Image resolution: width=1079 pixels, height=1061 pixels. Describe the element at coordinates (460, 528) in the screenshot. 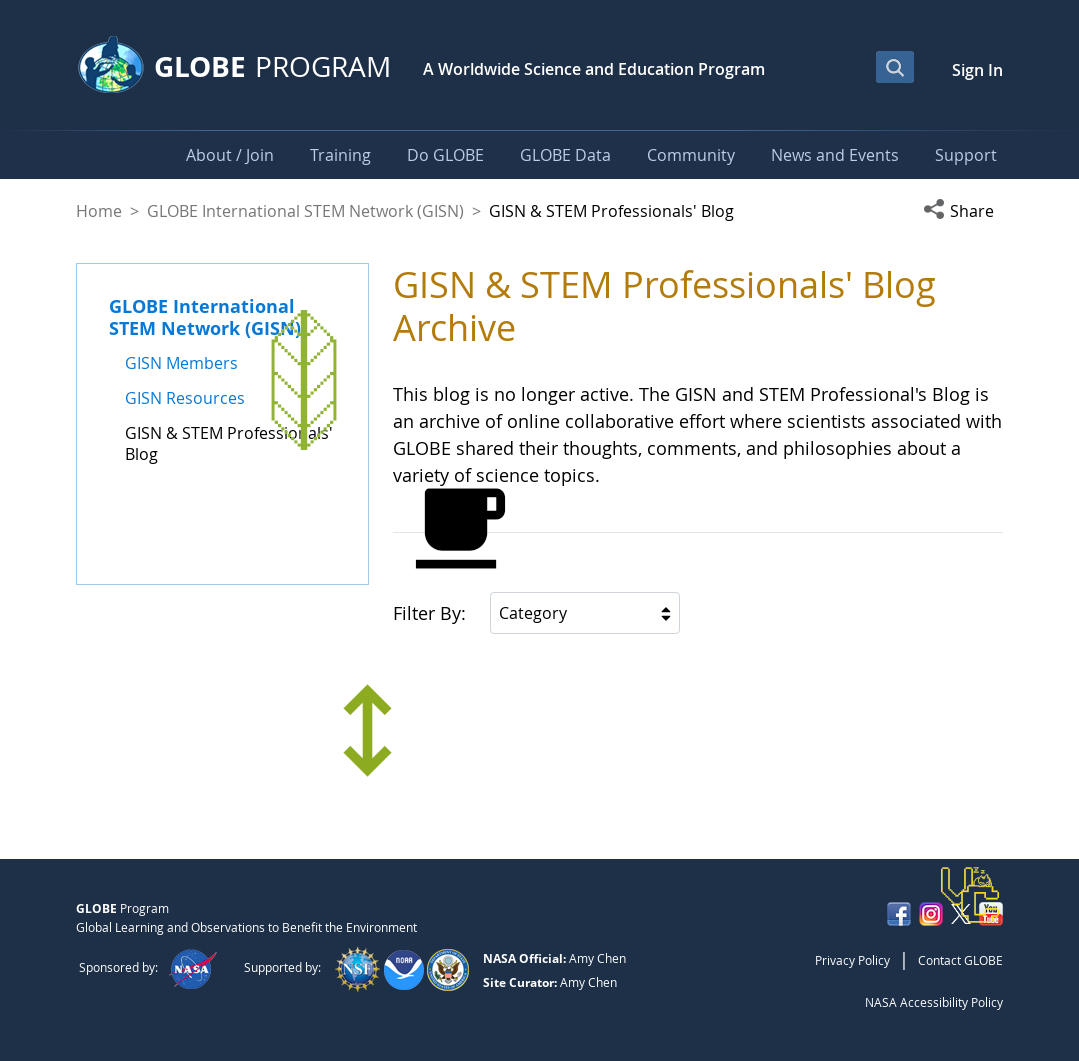

I see `access coffee shop or café listings` at that location.